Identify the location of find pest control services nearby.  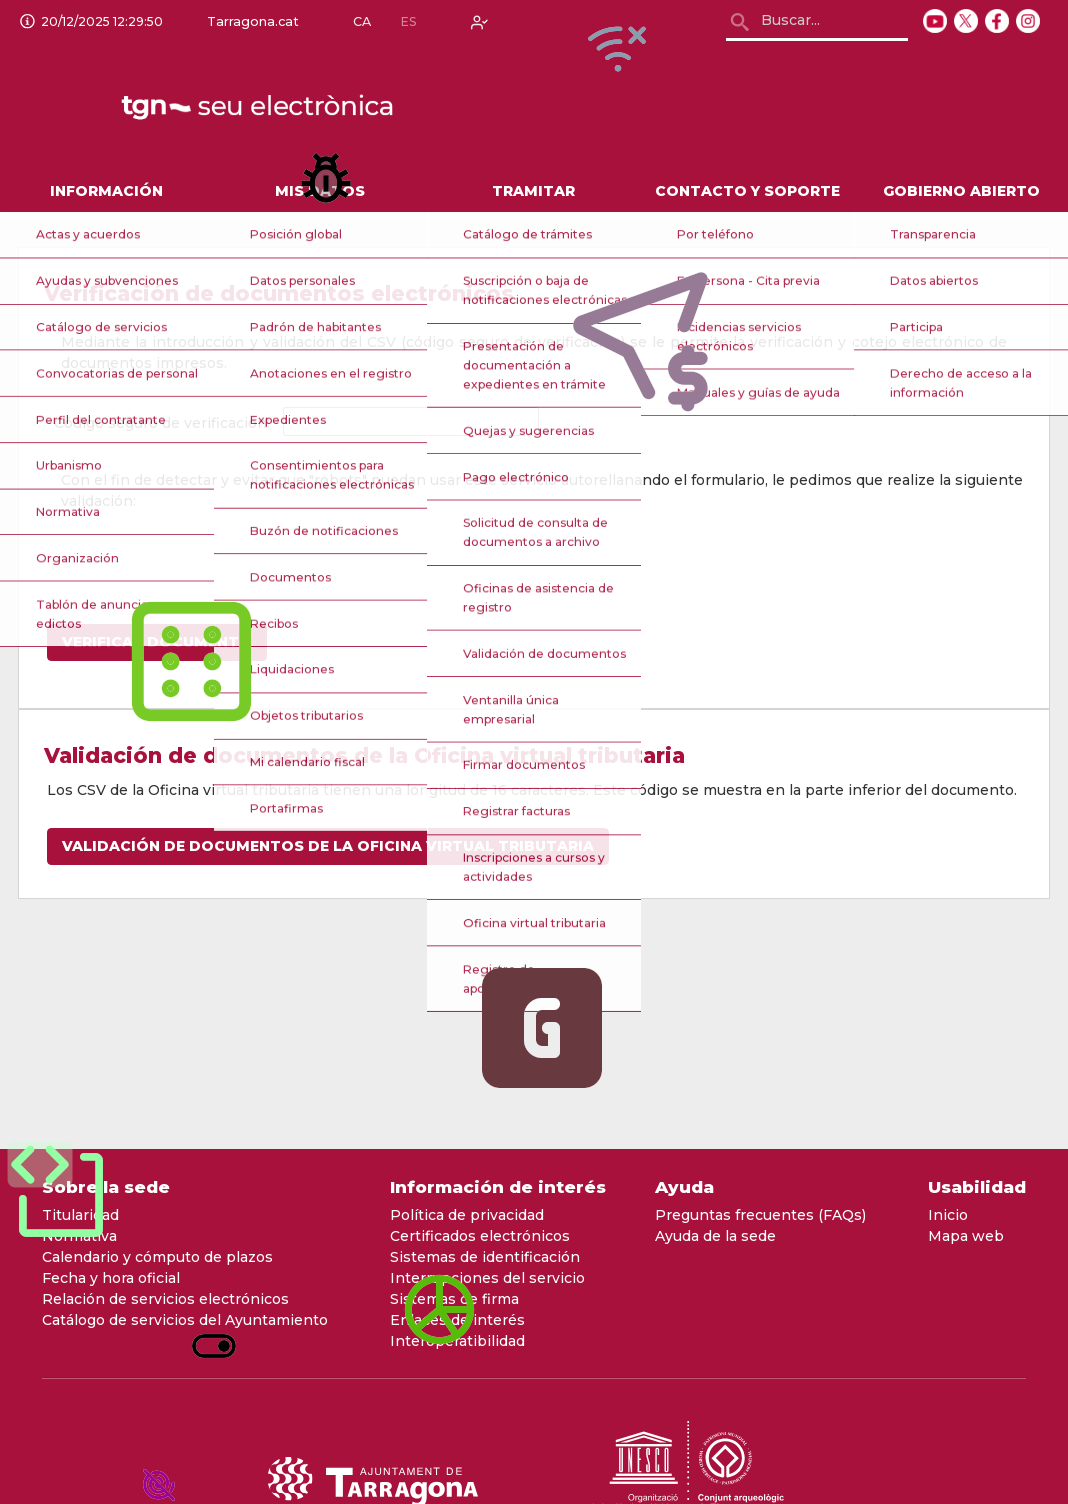
(326, 178).